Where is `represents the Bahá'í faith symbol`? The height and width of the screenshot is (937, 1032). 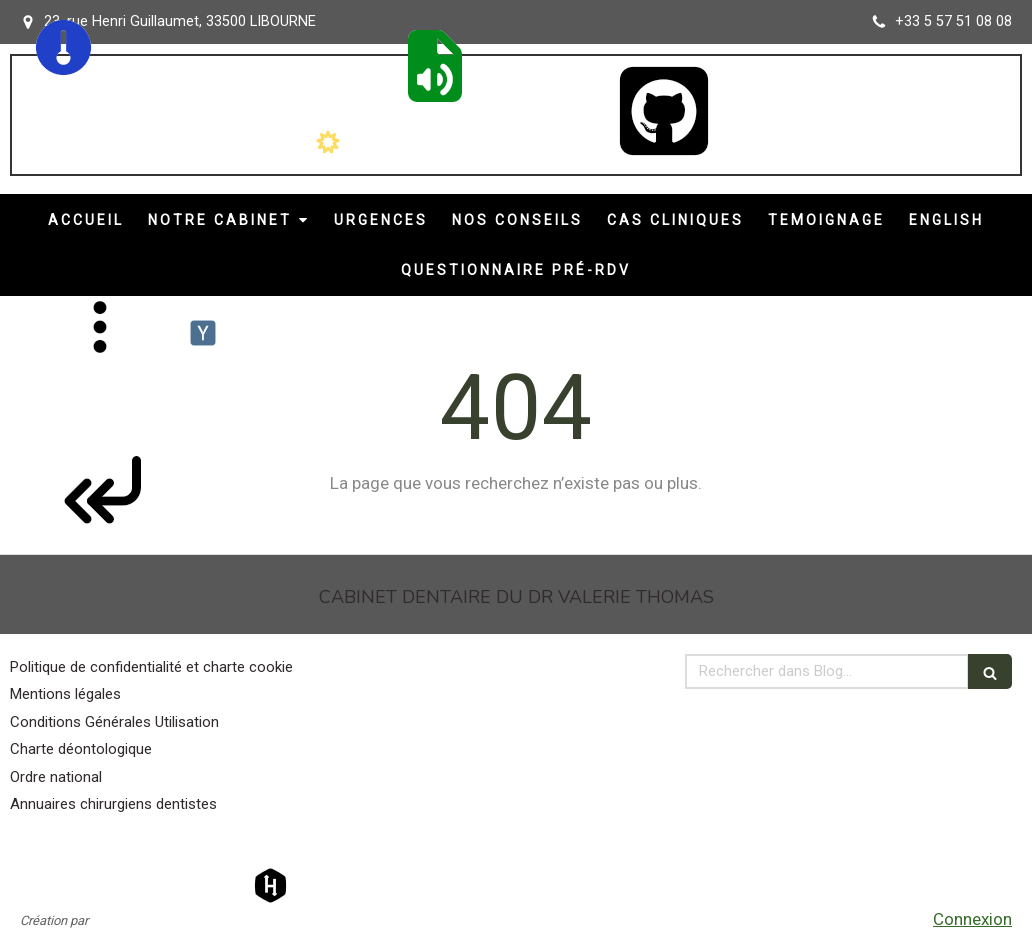 represents the Bahá'í faith symbol is located at coordinates (328, 142).